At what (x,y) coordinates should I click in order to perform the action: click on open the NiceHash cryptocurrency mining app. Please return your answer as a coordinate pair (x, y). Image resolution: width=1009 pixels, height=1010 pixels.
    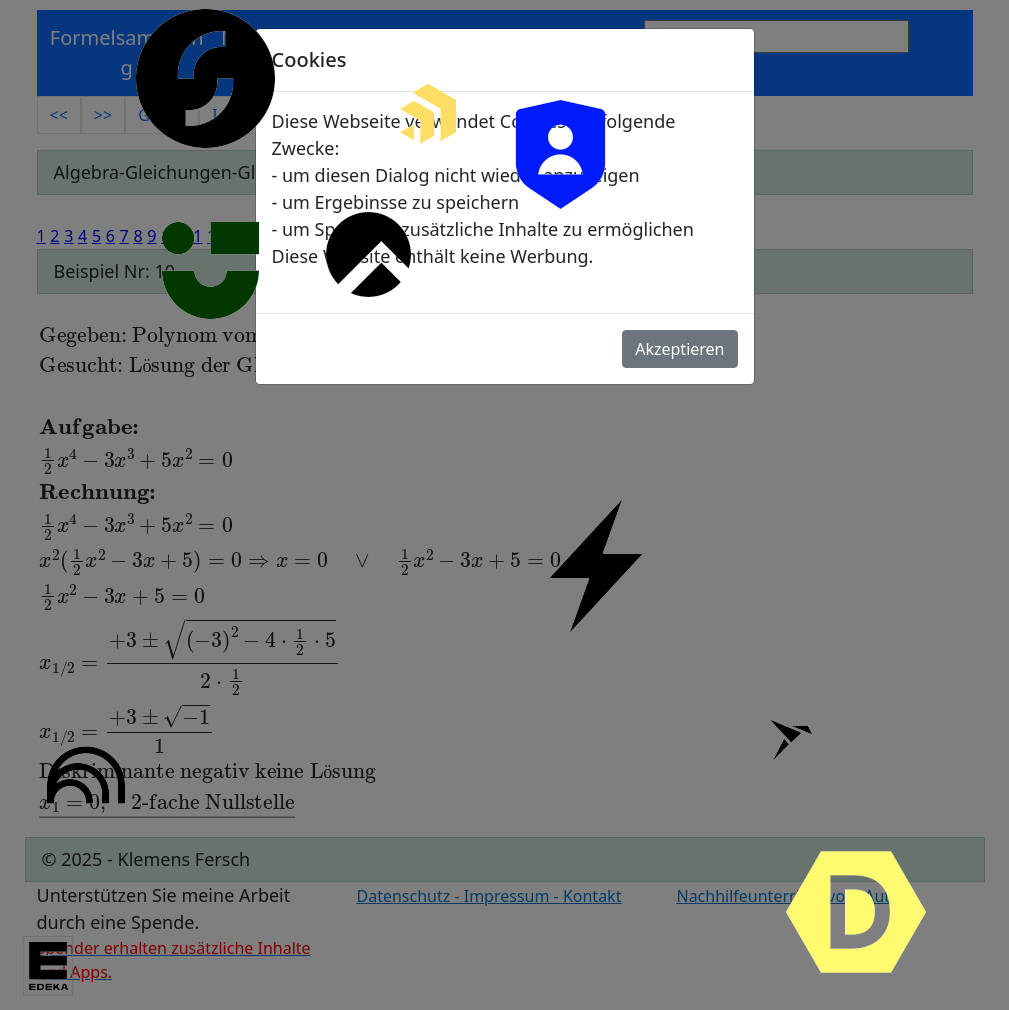
    Looking at the image, I should click on (210, 270).